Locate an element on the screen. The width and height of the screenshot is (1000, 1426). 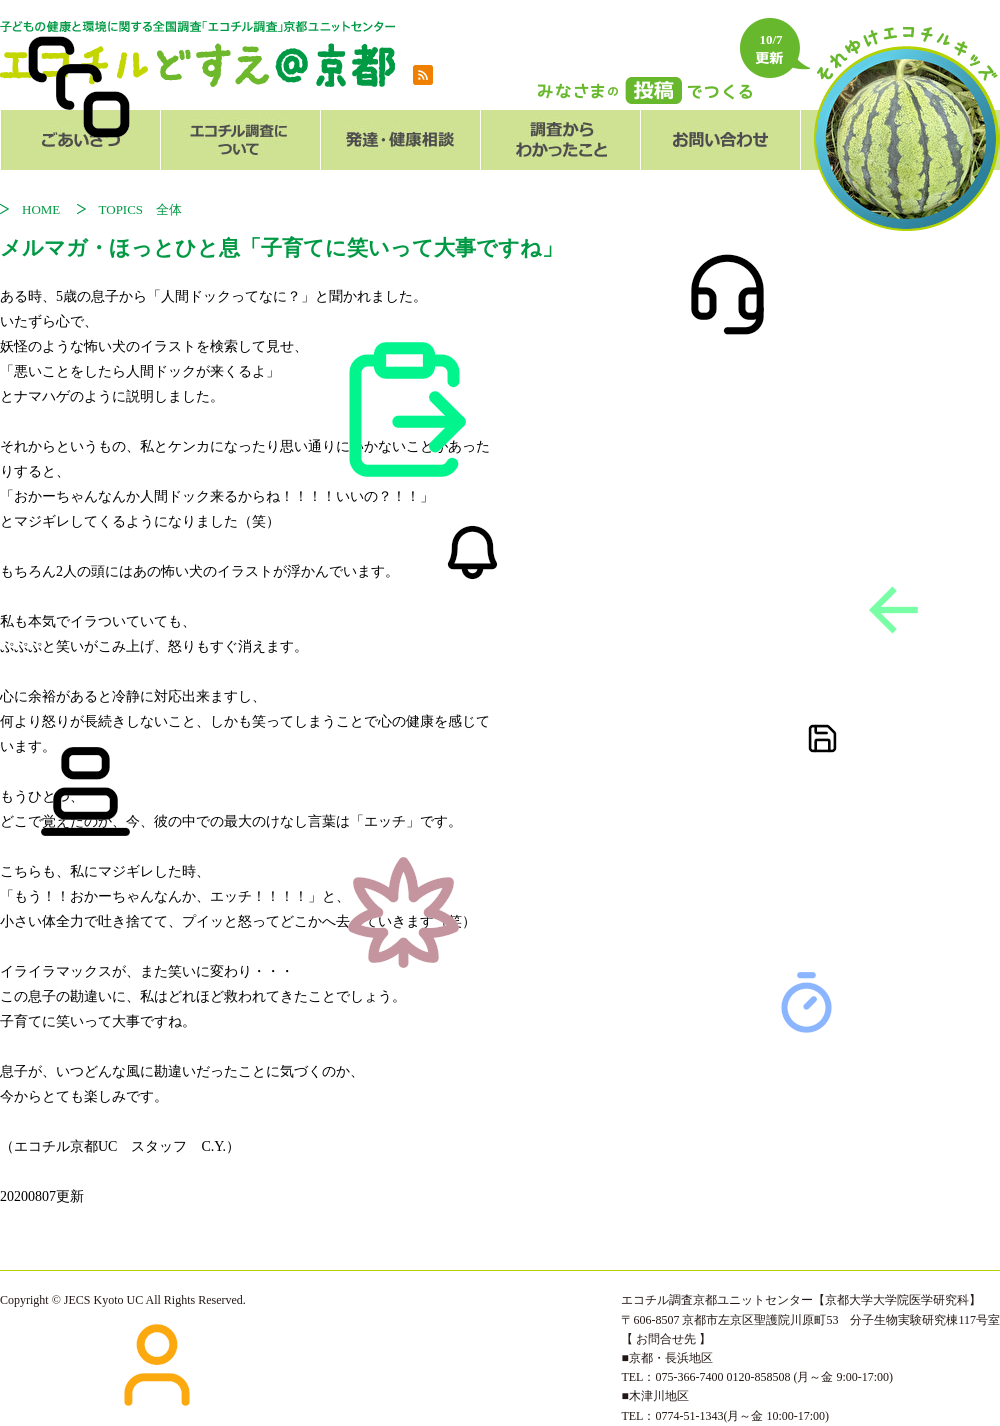
paste content from clipboard is located at coordinates (404, 409).